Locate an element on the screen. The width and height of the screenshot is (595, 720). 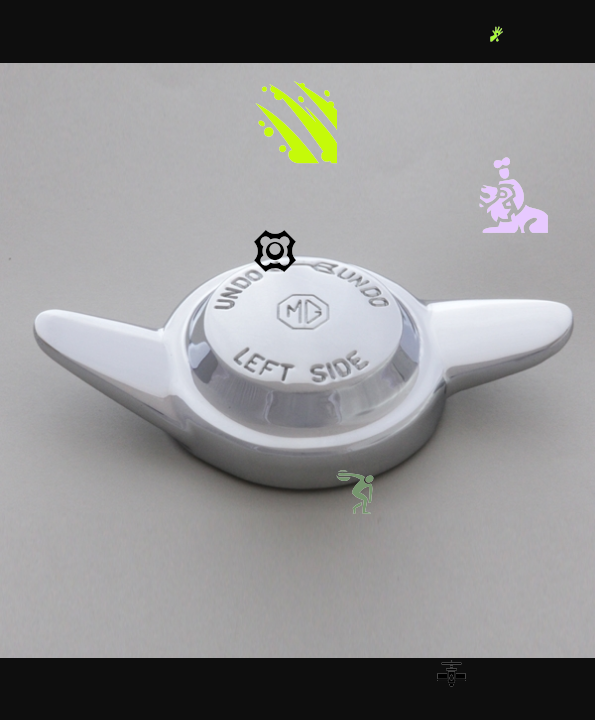
access discus throw or athletics events is located at coordinates (355, 492).